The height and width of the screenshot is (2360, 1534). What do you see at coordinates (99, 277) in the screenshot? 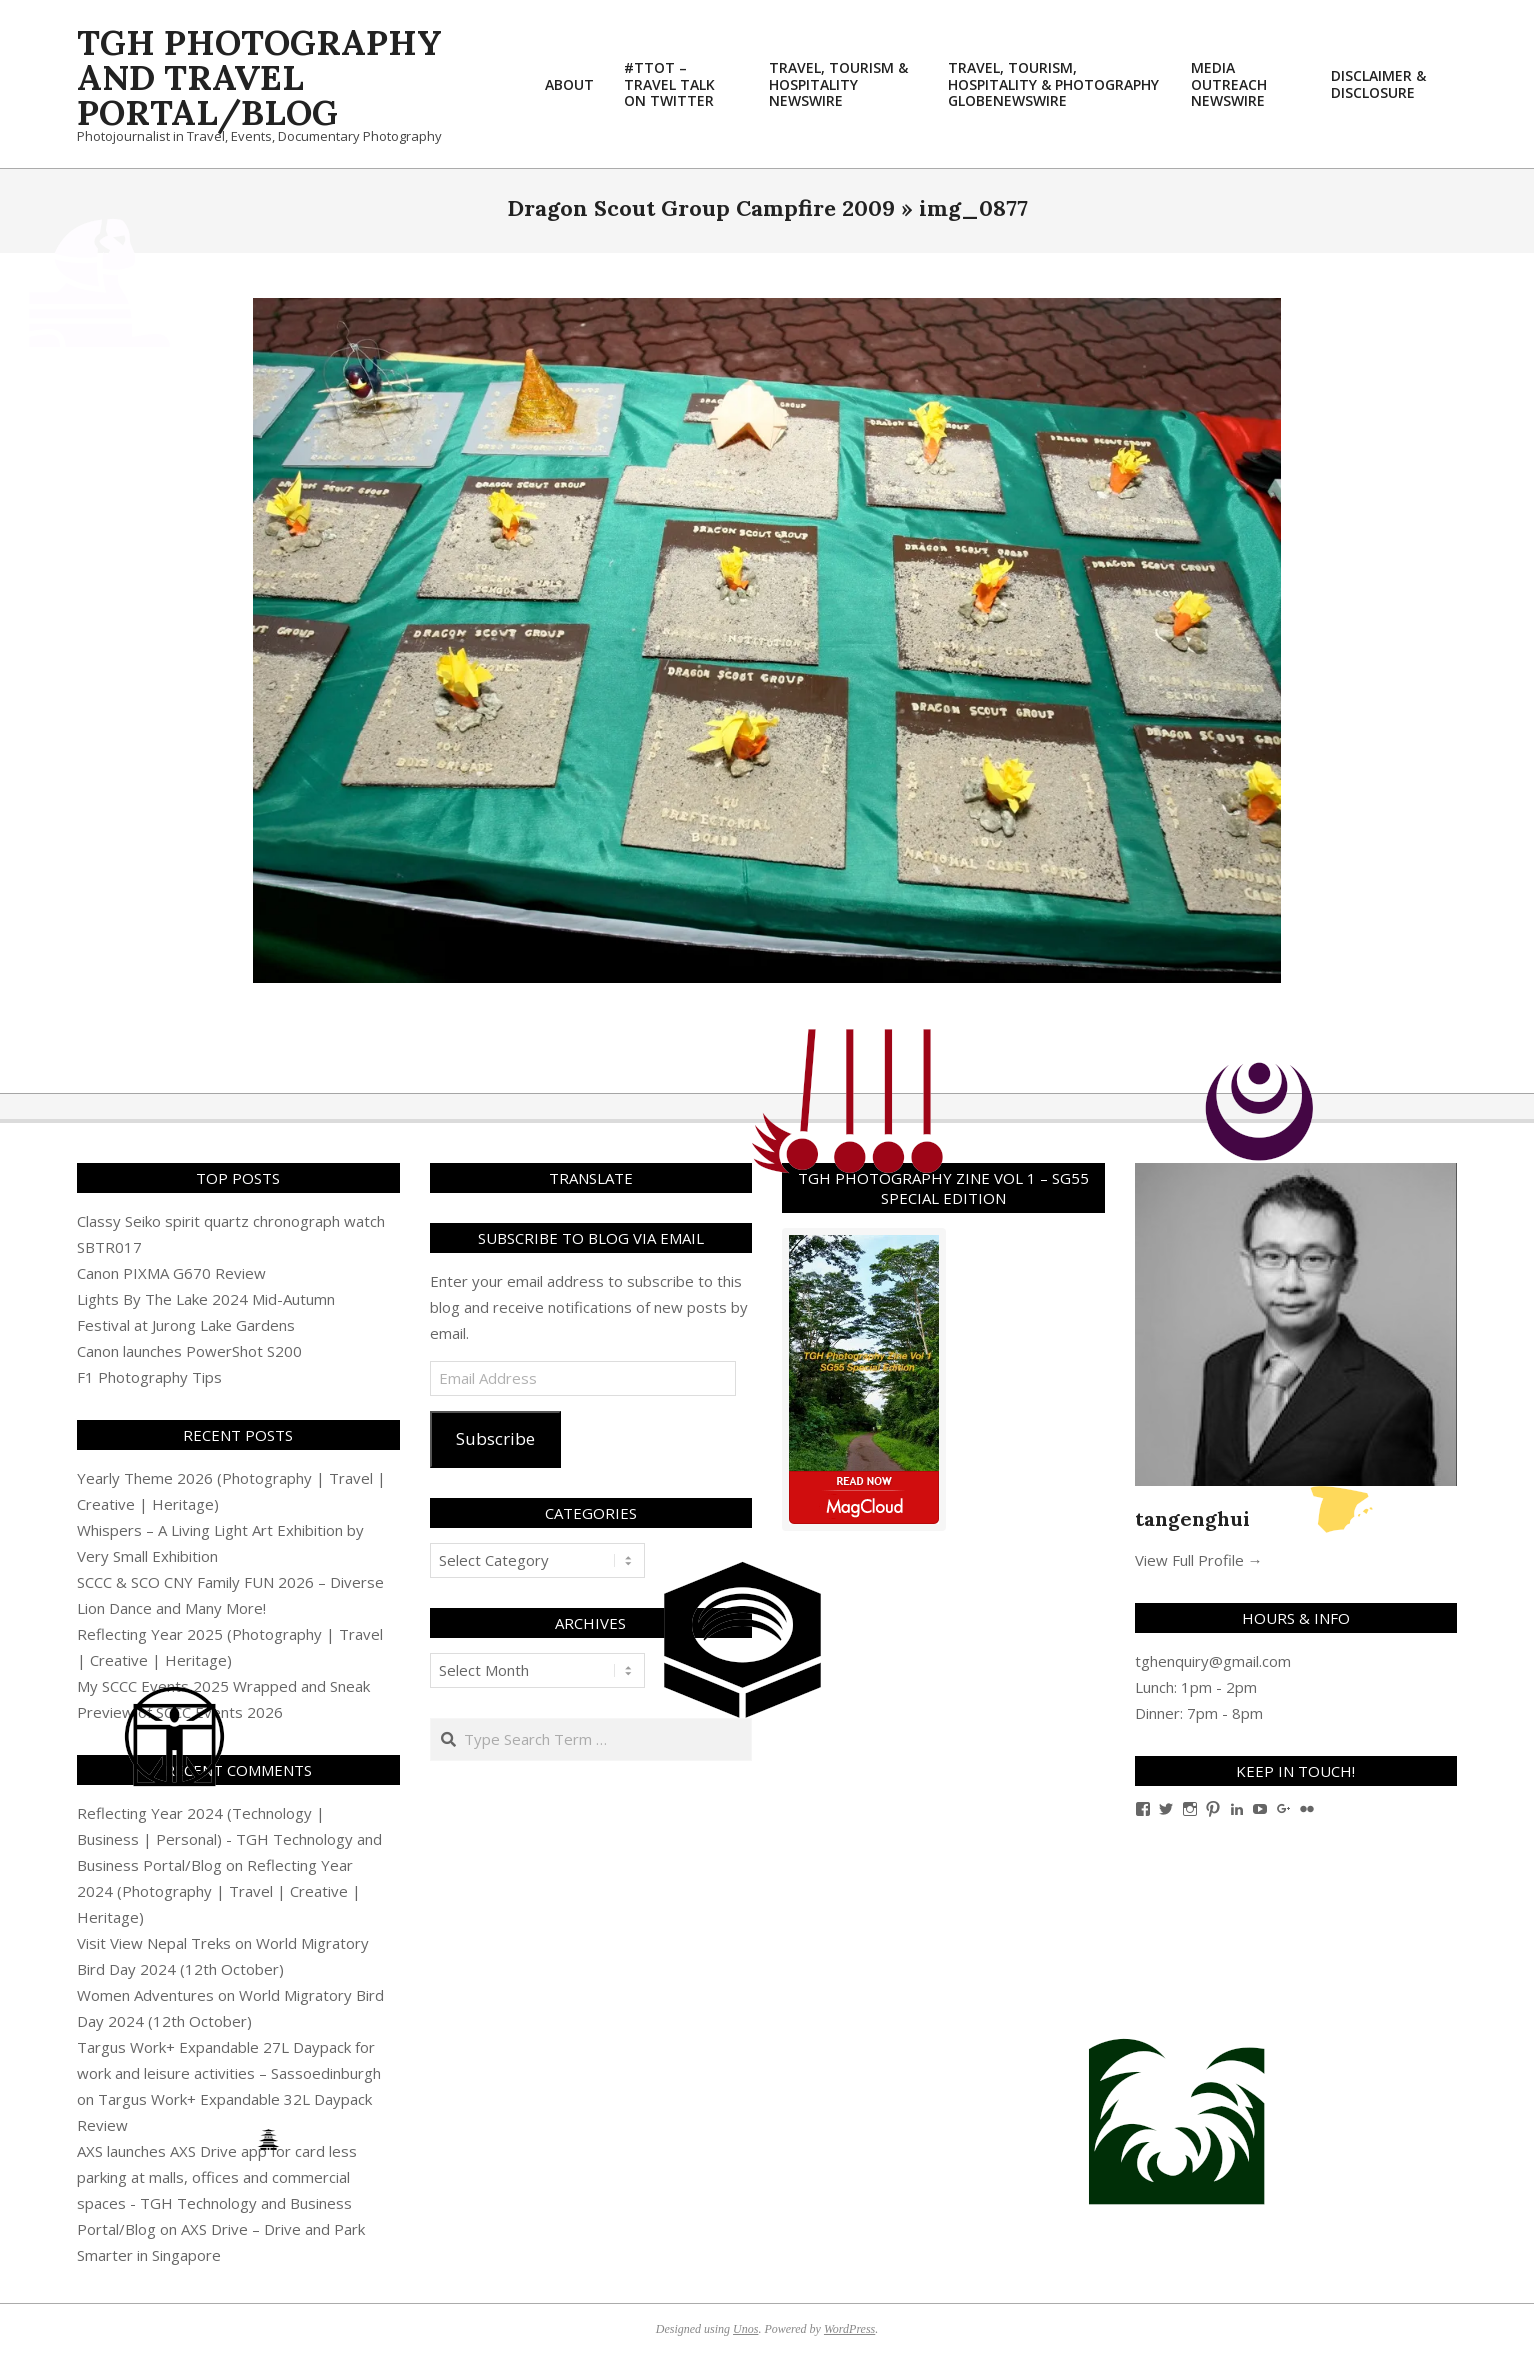
I see `explore ancient Egypt themed content` at bounding box center [99, 277].